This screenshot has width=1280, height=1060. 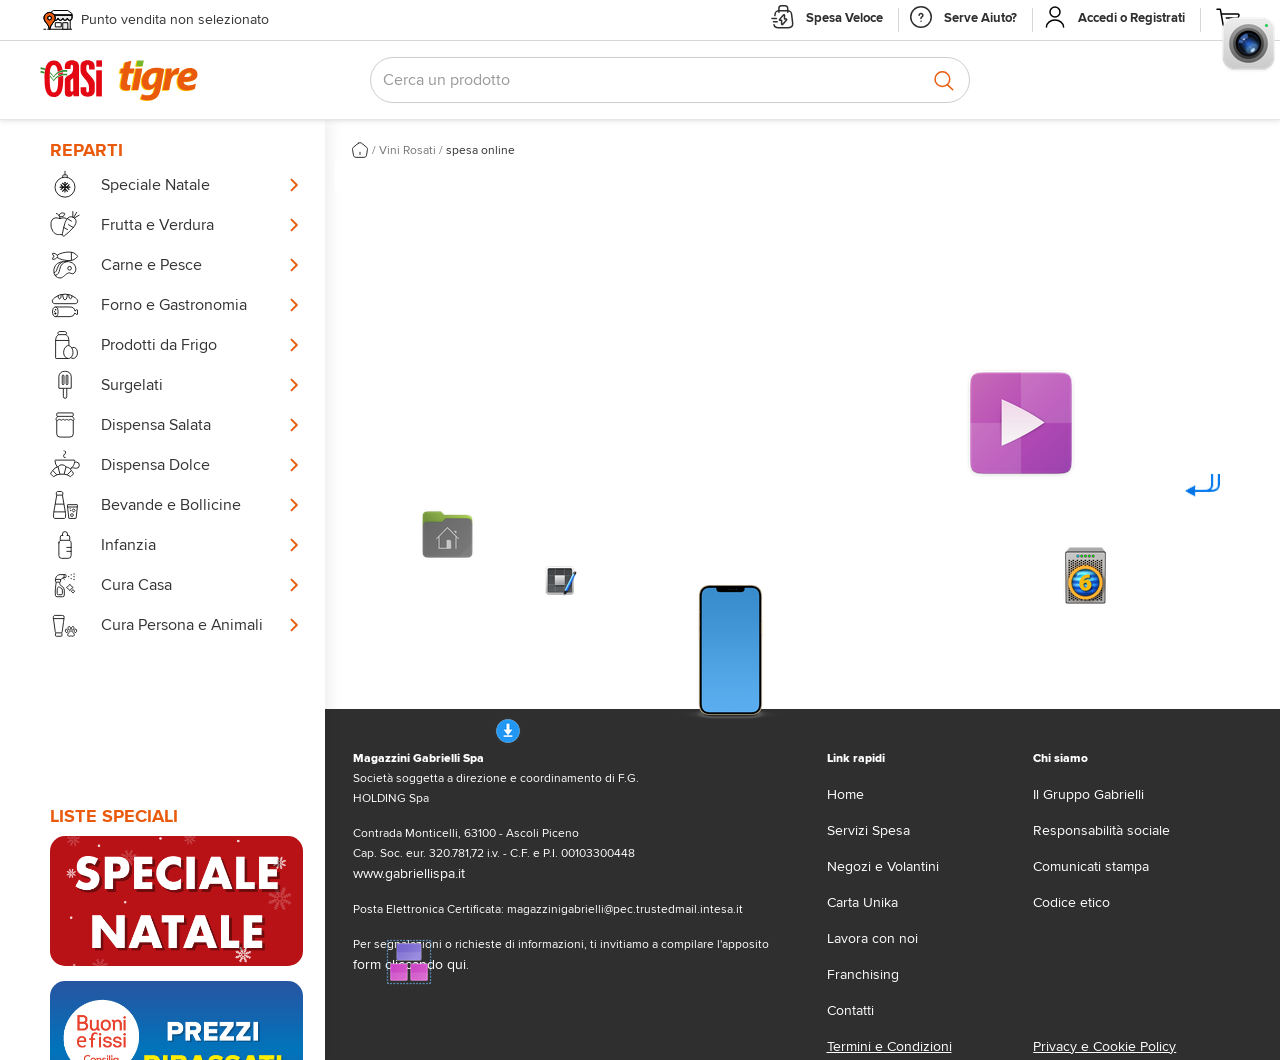 I want to click on select all items in the current view, so click(x=409, y=962).